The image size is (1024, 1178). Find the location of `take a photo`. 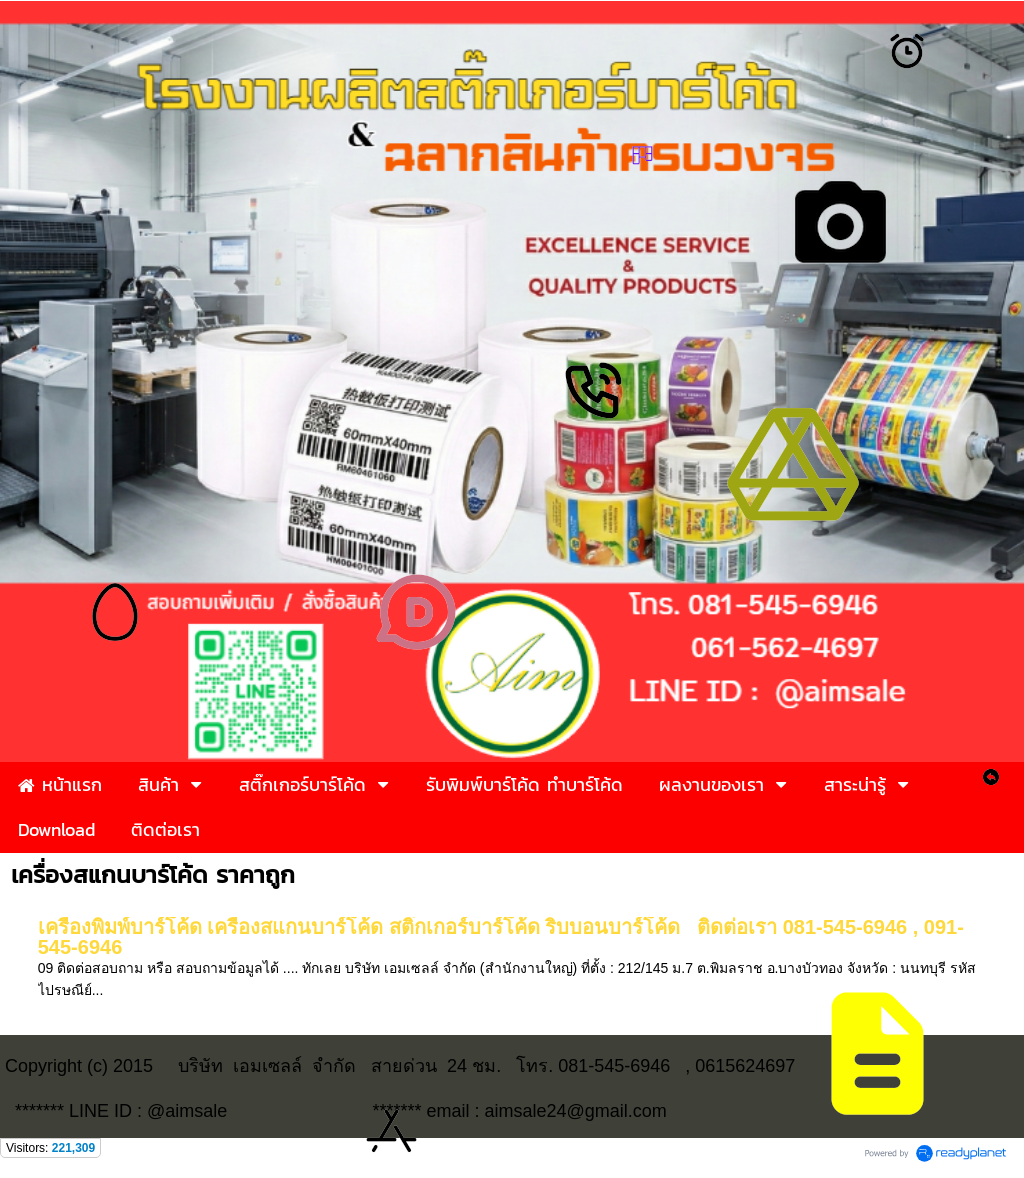

take a photo is located at coordinates (840, 226).